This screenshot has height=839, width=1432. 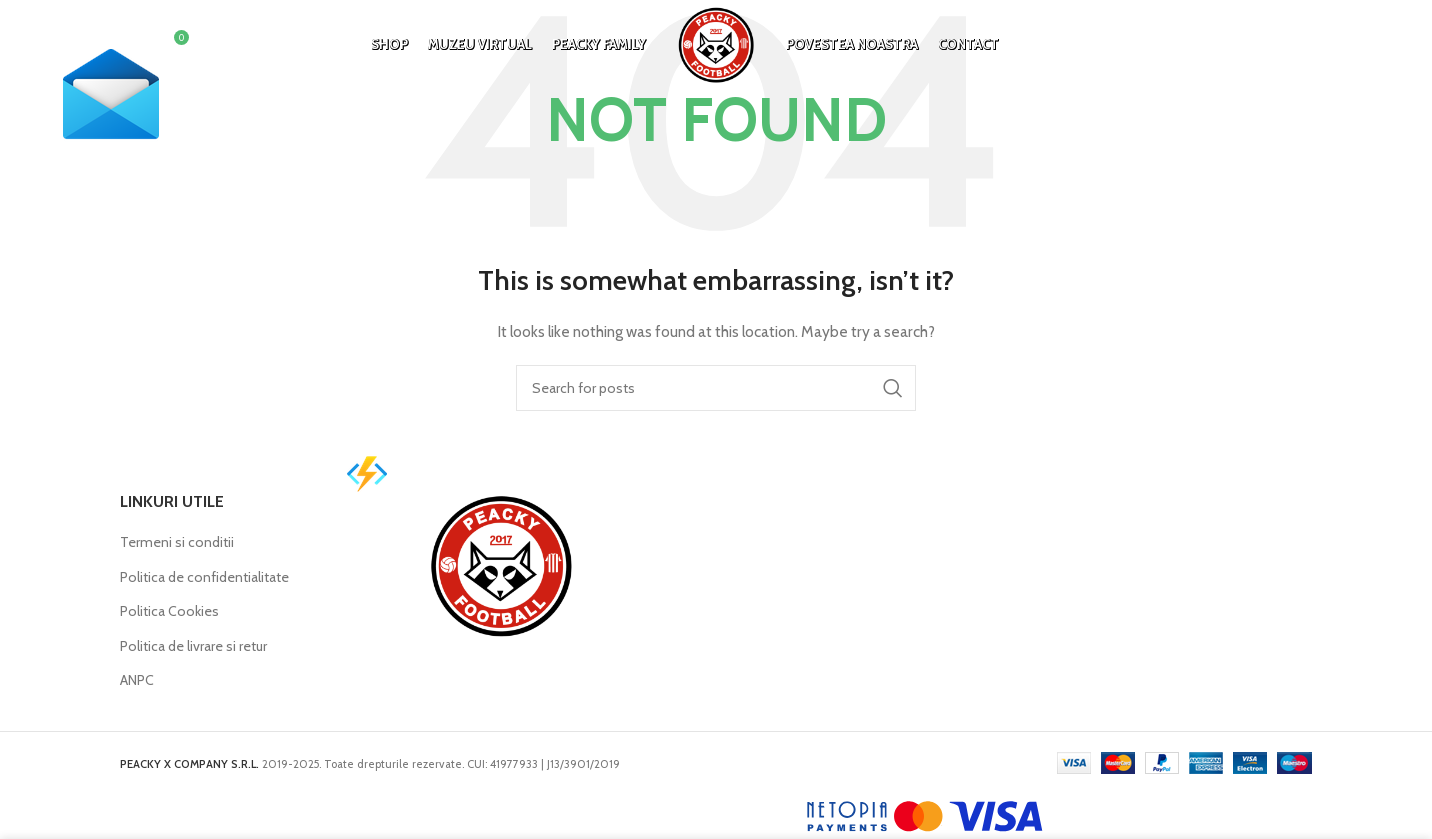 What do you see at coordinates (111, 97) in the screenshot?
I see `open the mail app` at bounding box center [111, 97].